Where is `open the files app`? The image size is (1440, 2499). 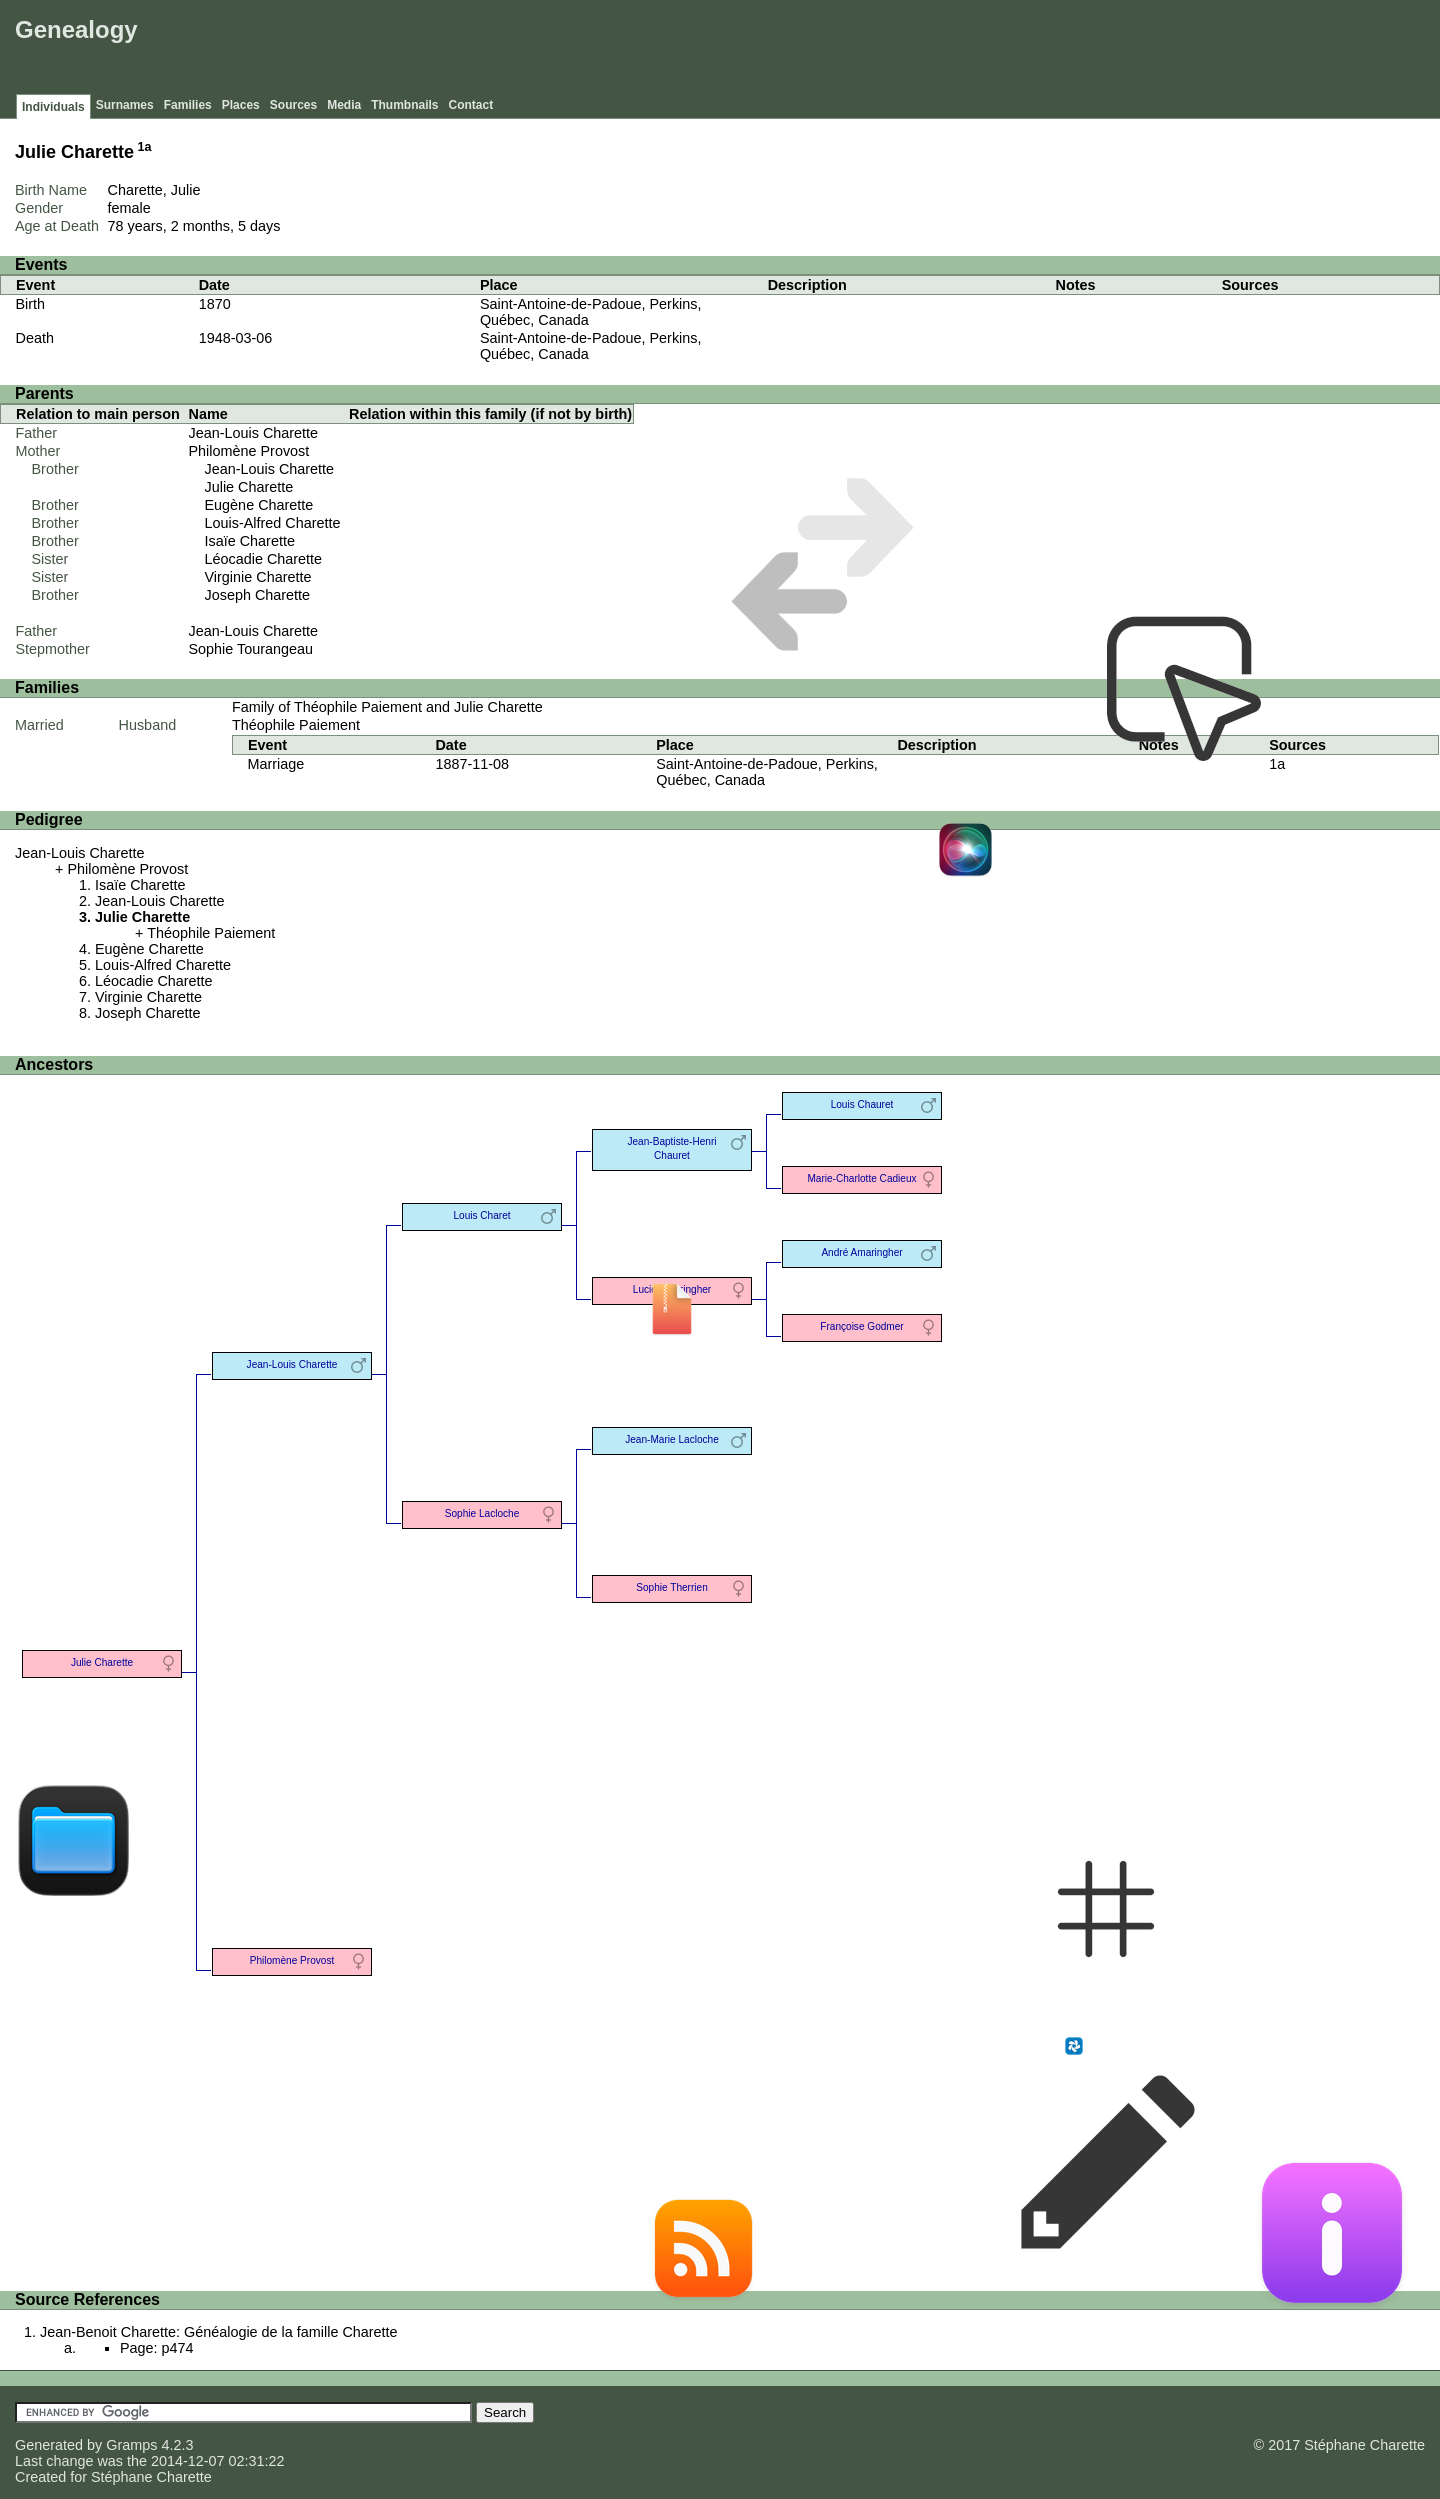
open the files app is located at coordinates (73, 1840).